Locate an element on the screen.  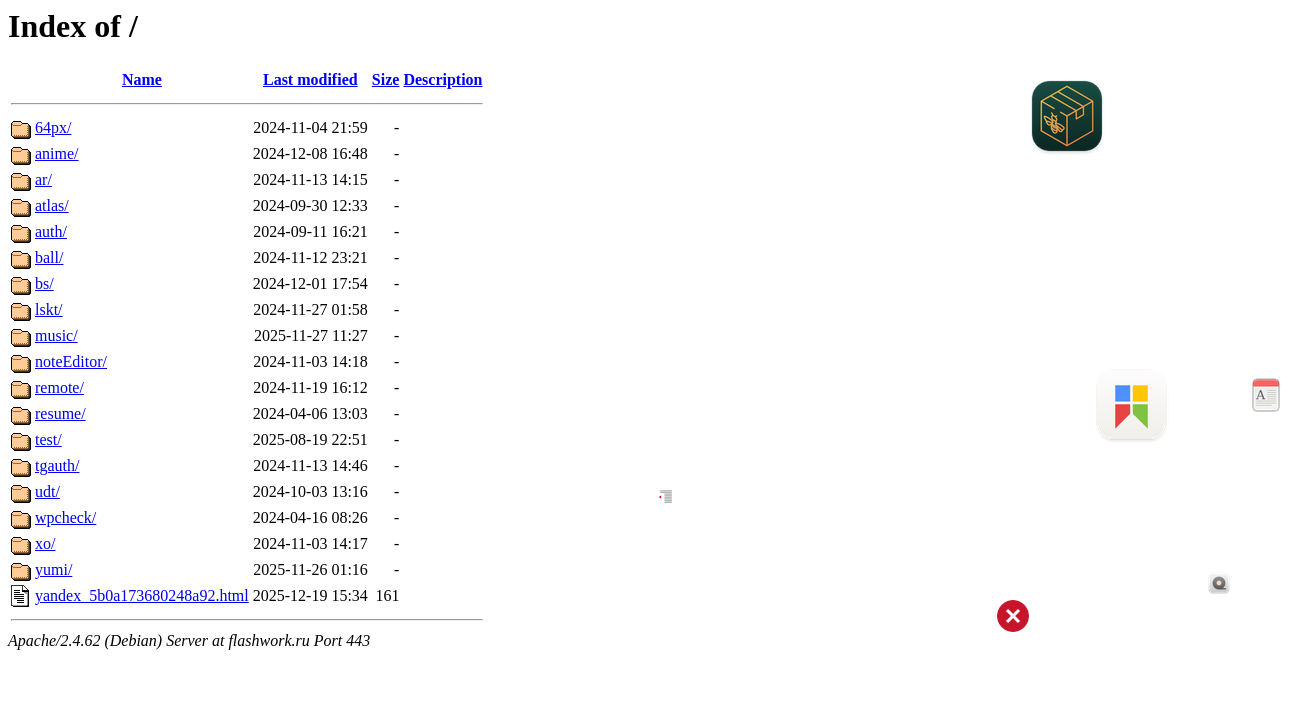
open the books or e-reader app is located at coordinates (1266, 395).